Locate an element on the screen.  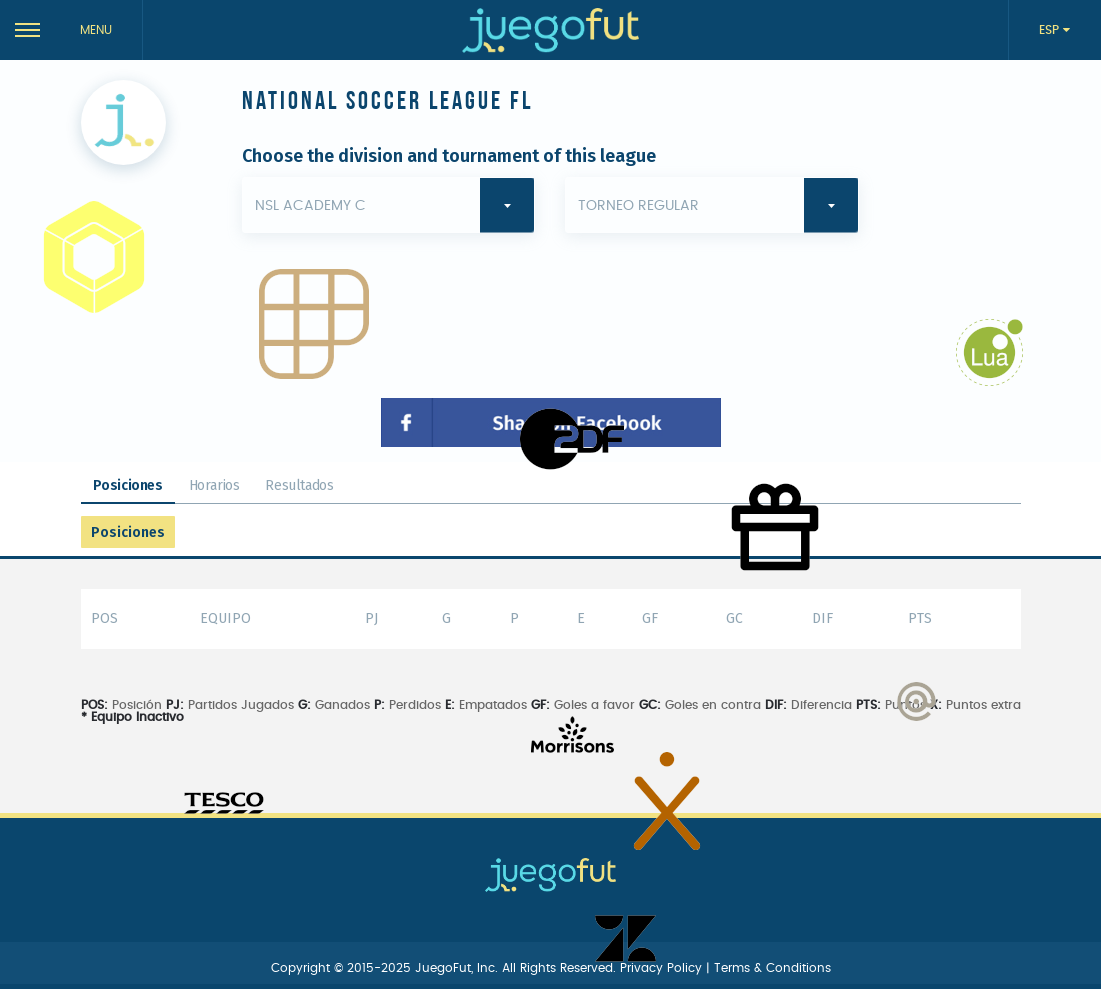
view available rewards or gifts is located at coordinates (775, 527).